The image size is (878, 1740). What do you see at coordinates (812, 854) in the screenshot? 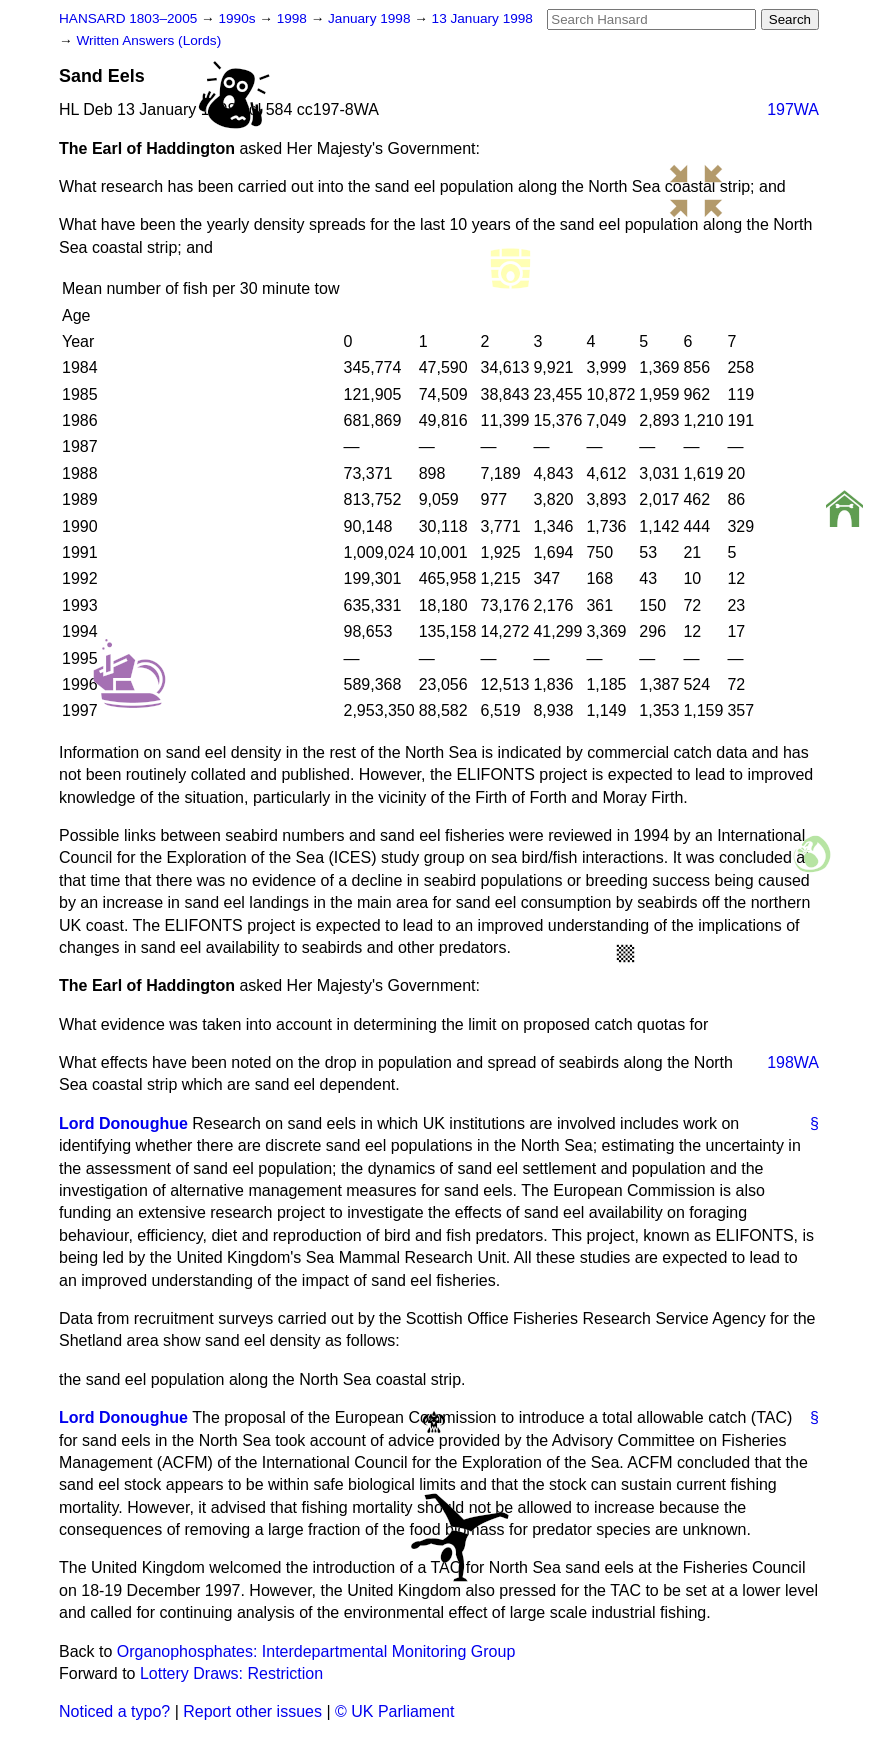
I see `indicates theft or pickpocketing in a game` at bounding box center [812, 854].